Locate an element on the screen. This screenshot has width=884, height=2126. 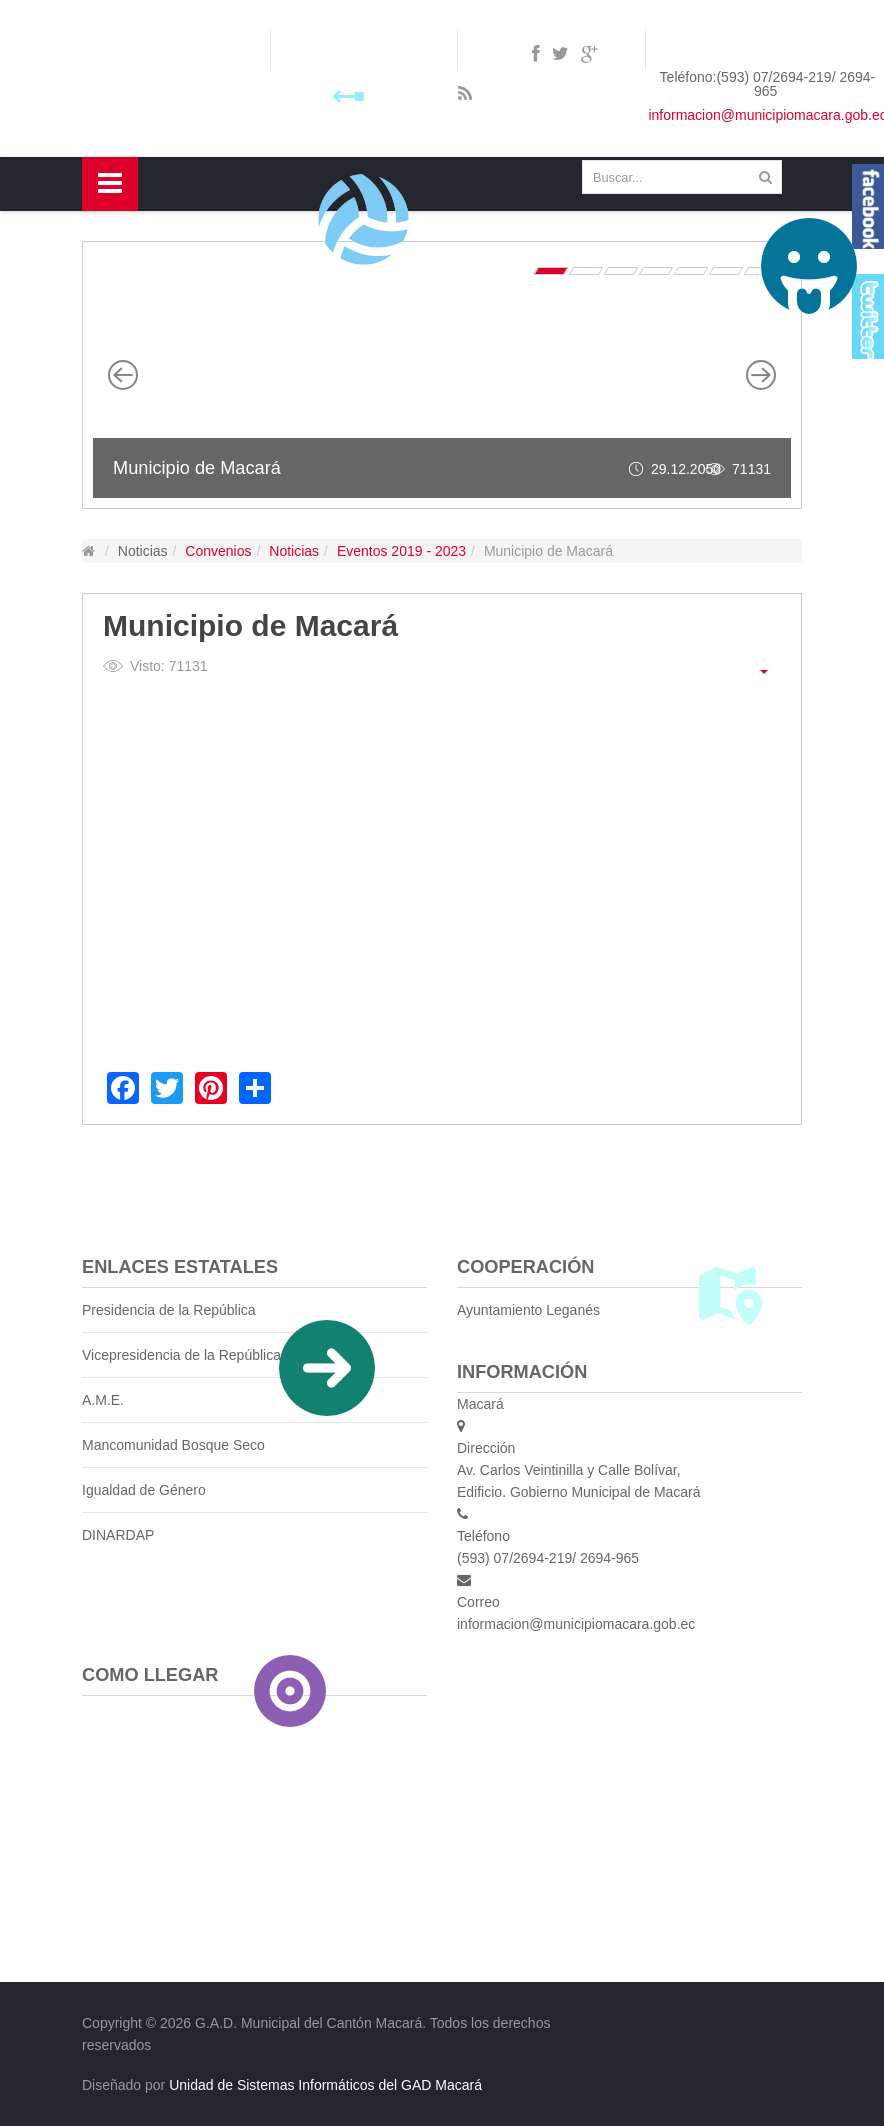
add a playful or silly reaction is located at coordinates (809, 266).